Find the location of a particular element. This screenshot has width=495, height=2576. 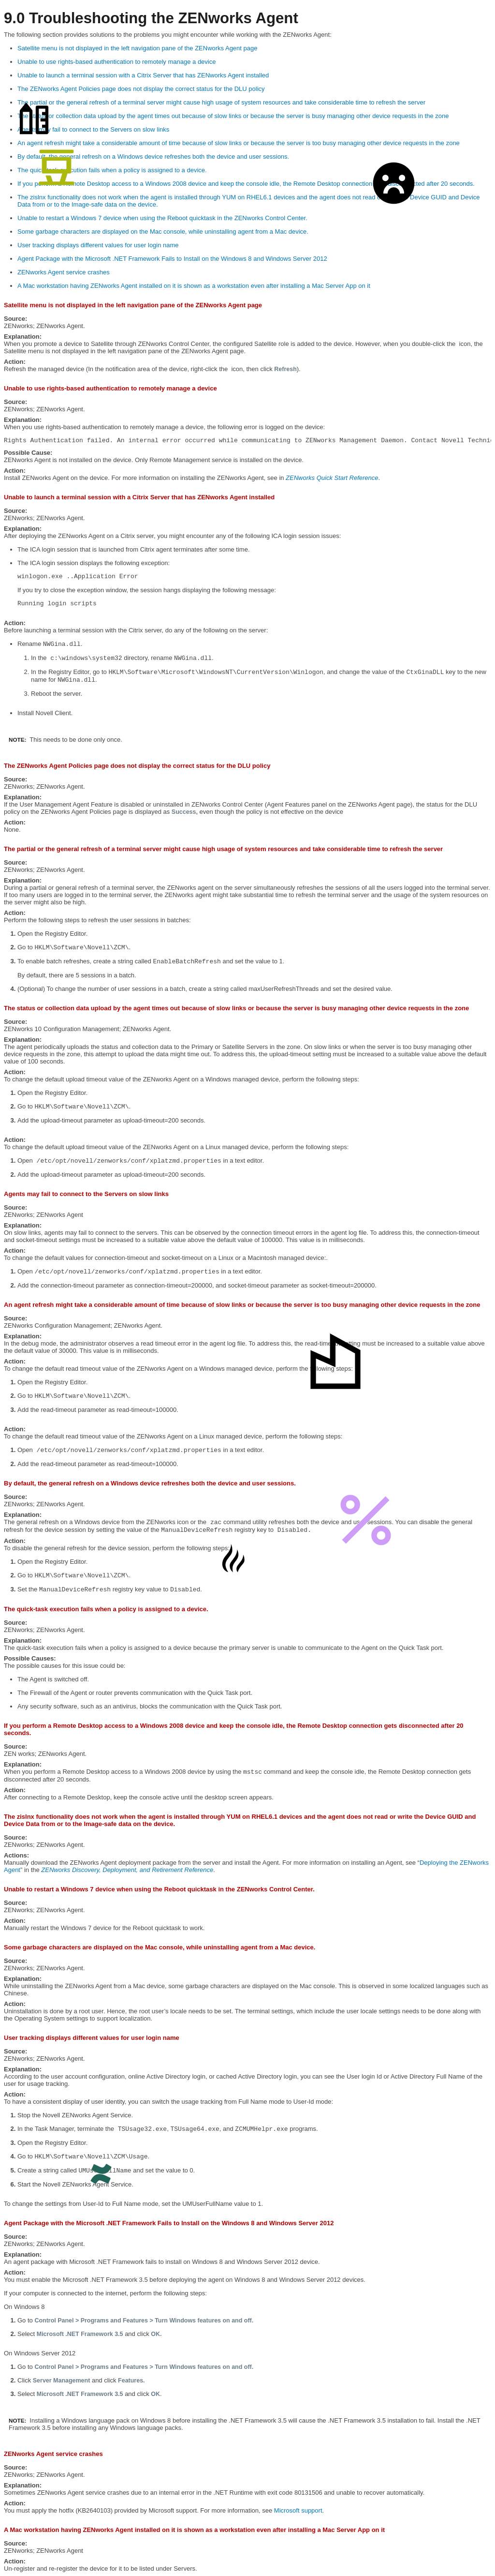

access design tools is located at coordinates (34, 118).